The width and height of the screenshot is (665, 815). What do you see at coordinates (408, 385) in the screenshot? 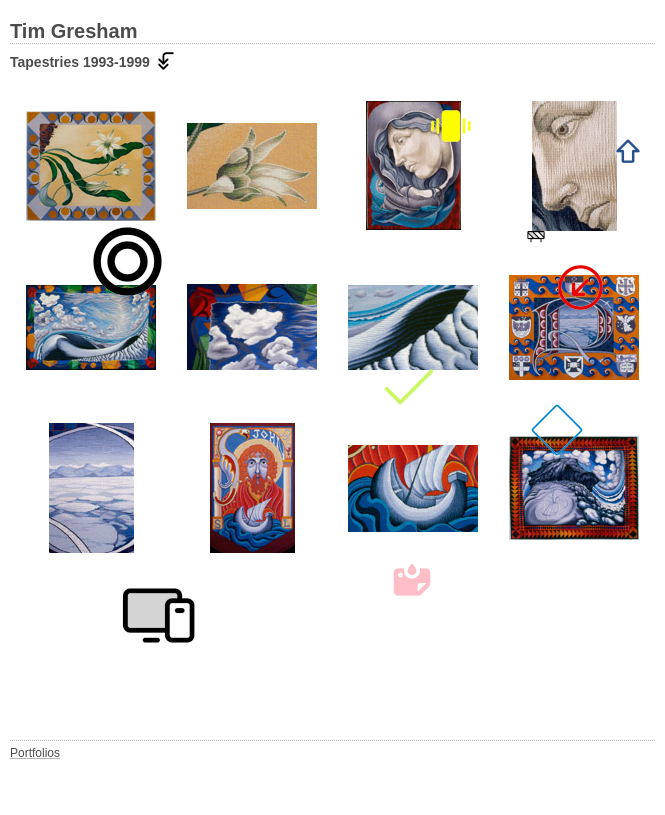
I see `confirm or submit an action` at bounding box center [408, 385].